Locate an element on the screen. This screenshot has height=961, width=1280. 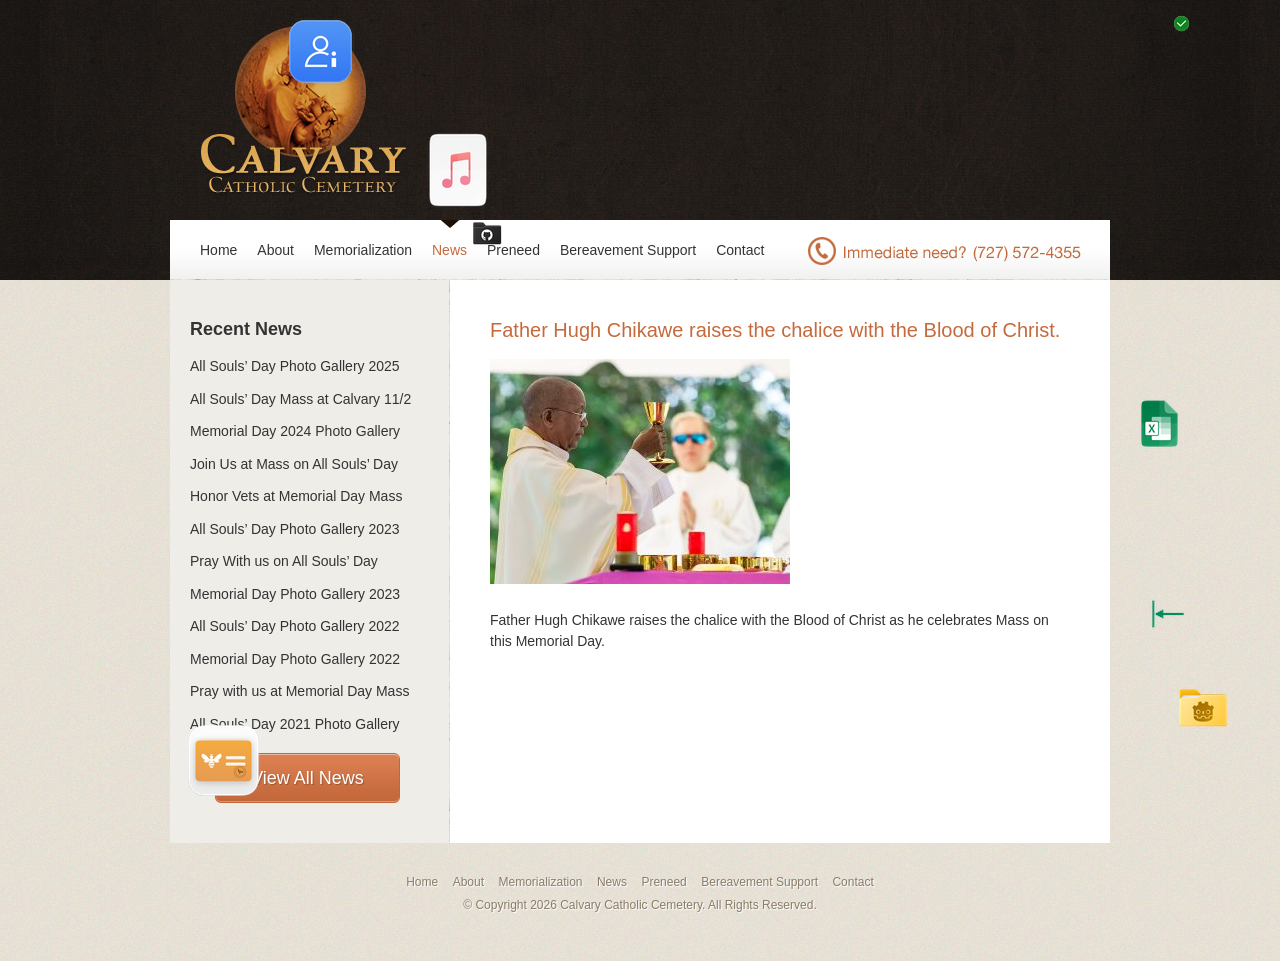
open godot game engine project folder is located at coordinates (1203, 709).